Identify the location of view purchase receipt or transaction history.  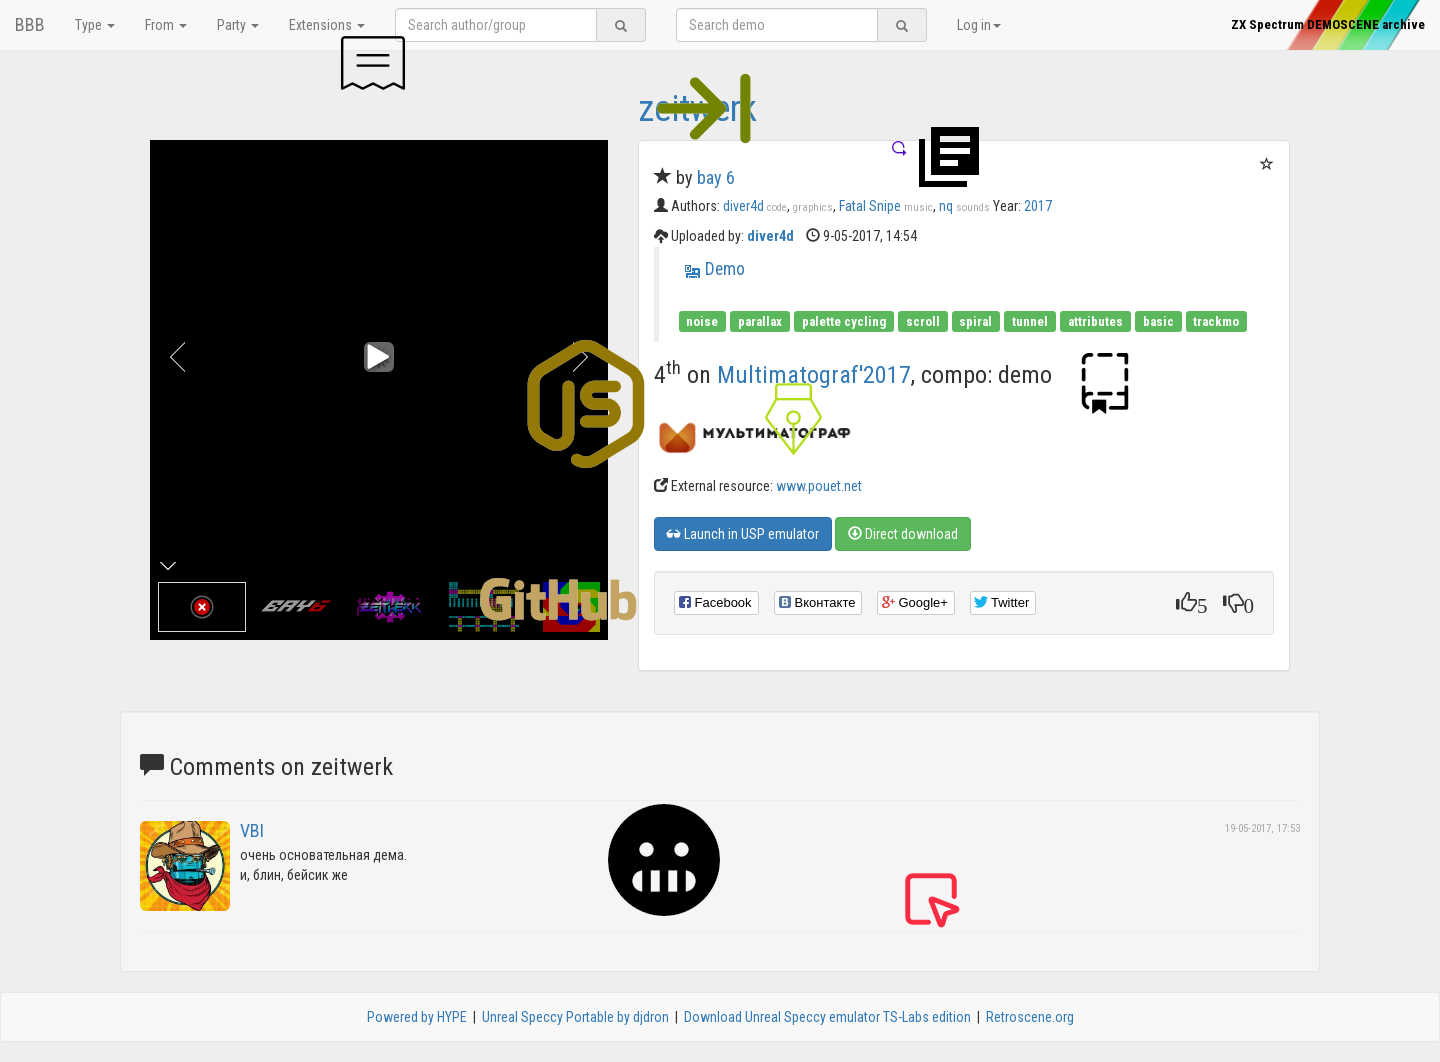
(373, 63).